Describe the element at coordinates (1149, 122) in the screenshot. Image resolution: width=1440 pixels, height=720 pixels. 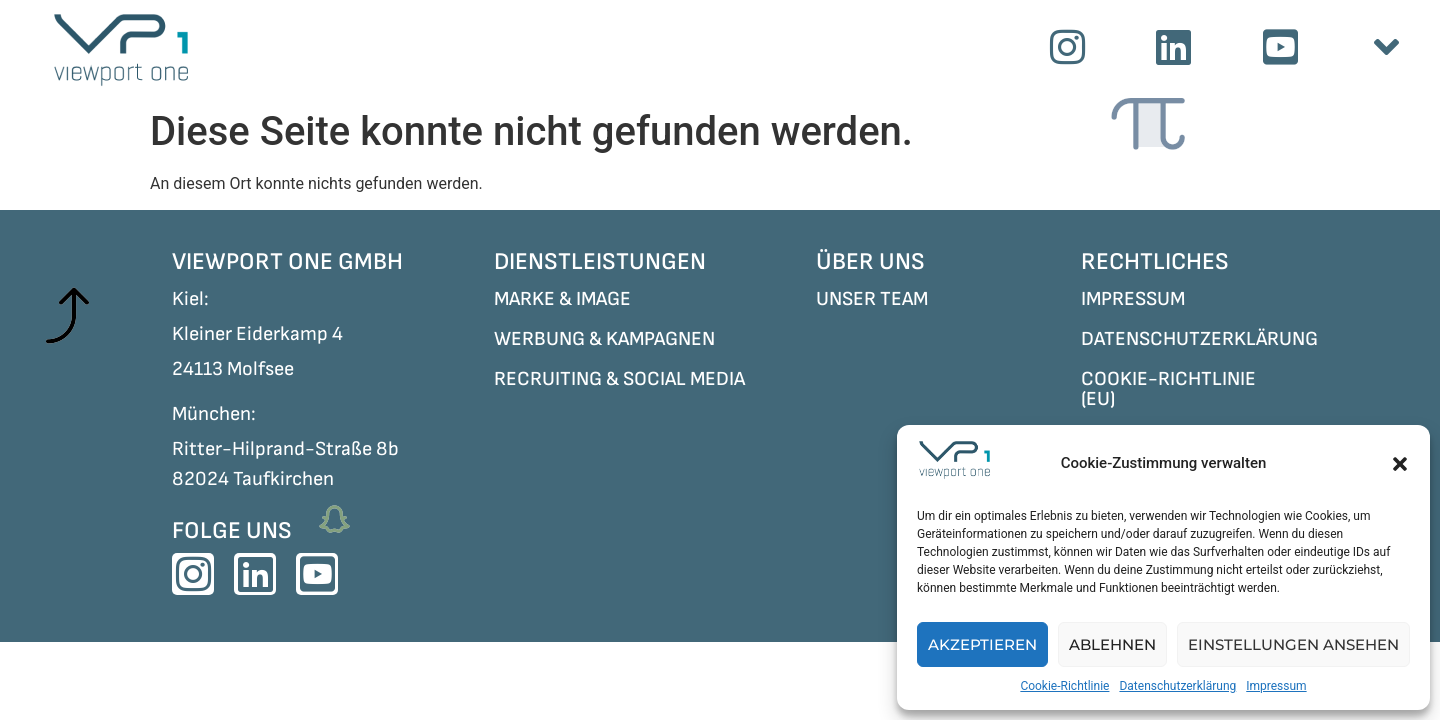
I see `access mathematical or scientific calculator functions` at that location.